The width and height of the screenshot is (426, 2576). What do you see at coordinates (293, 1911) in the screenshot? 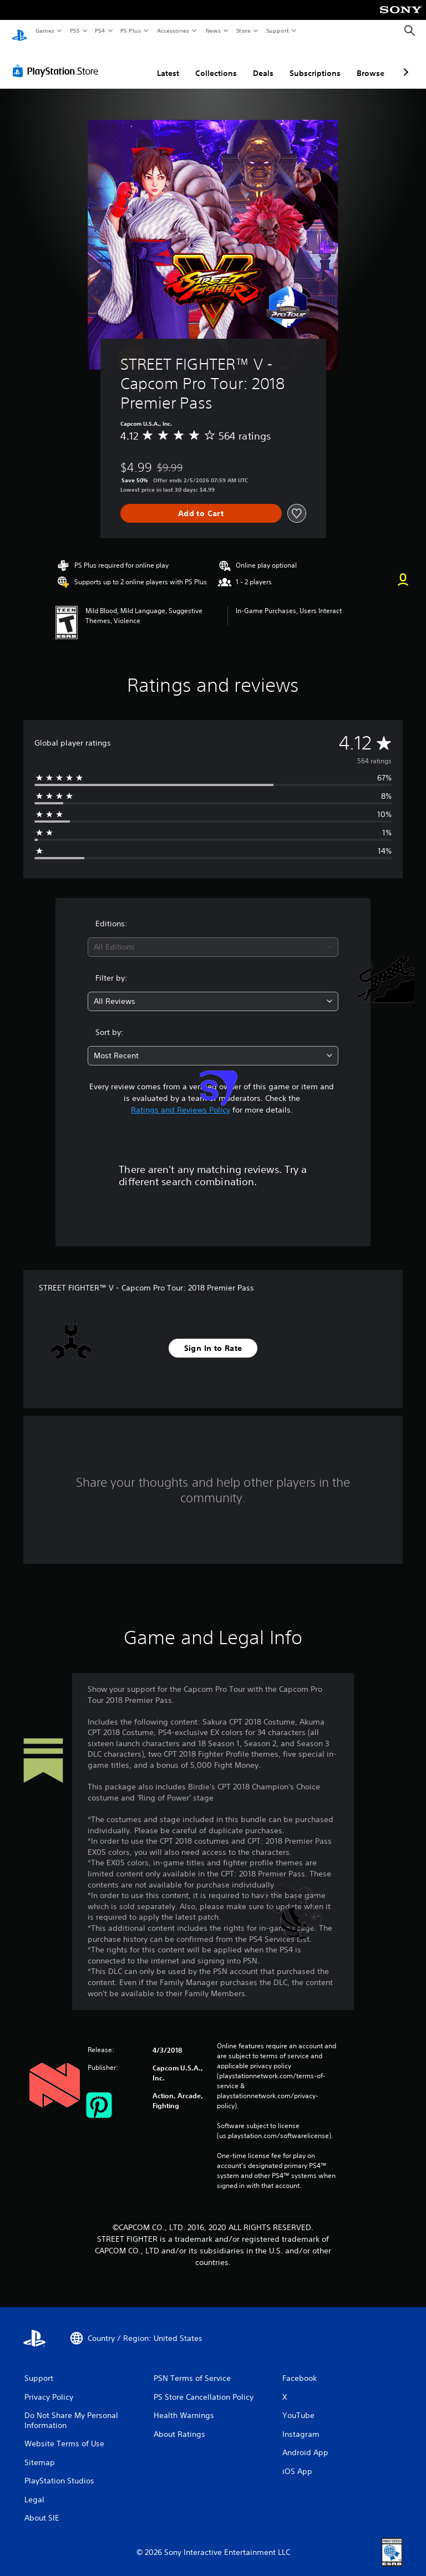
I see `apache hive data warehouse software logo` at bounding box center [293, 1911].